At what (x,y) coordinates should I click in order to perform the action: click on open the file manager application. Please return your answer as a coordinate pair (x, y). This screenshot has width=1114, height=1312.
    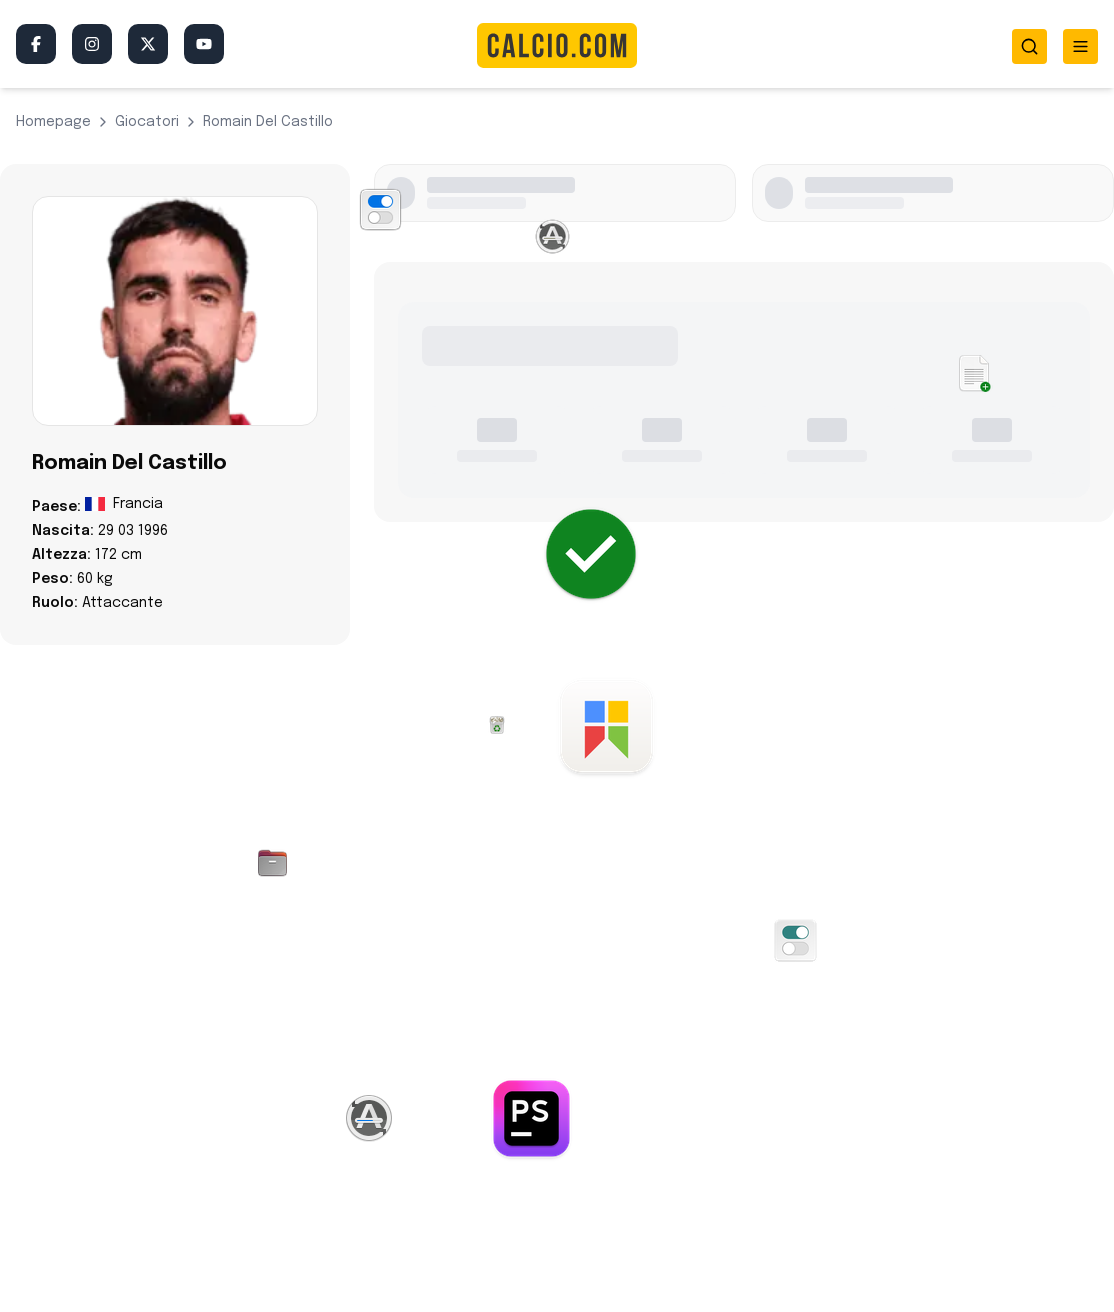
    Looking at the image, I should click on (272, 862).